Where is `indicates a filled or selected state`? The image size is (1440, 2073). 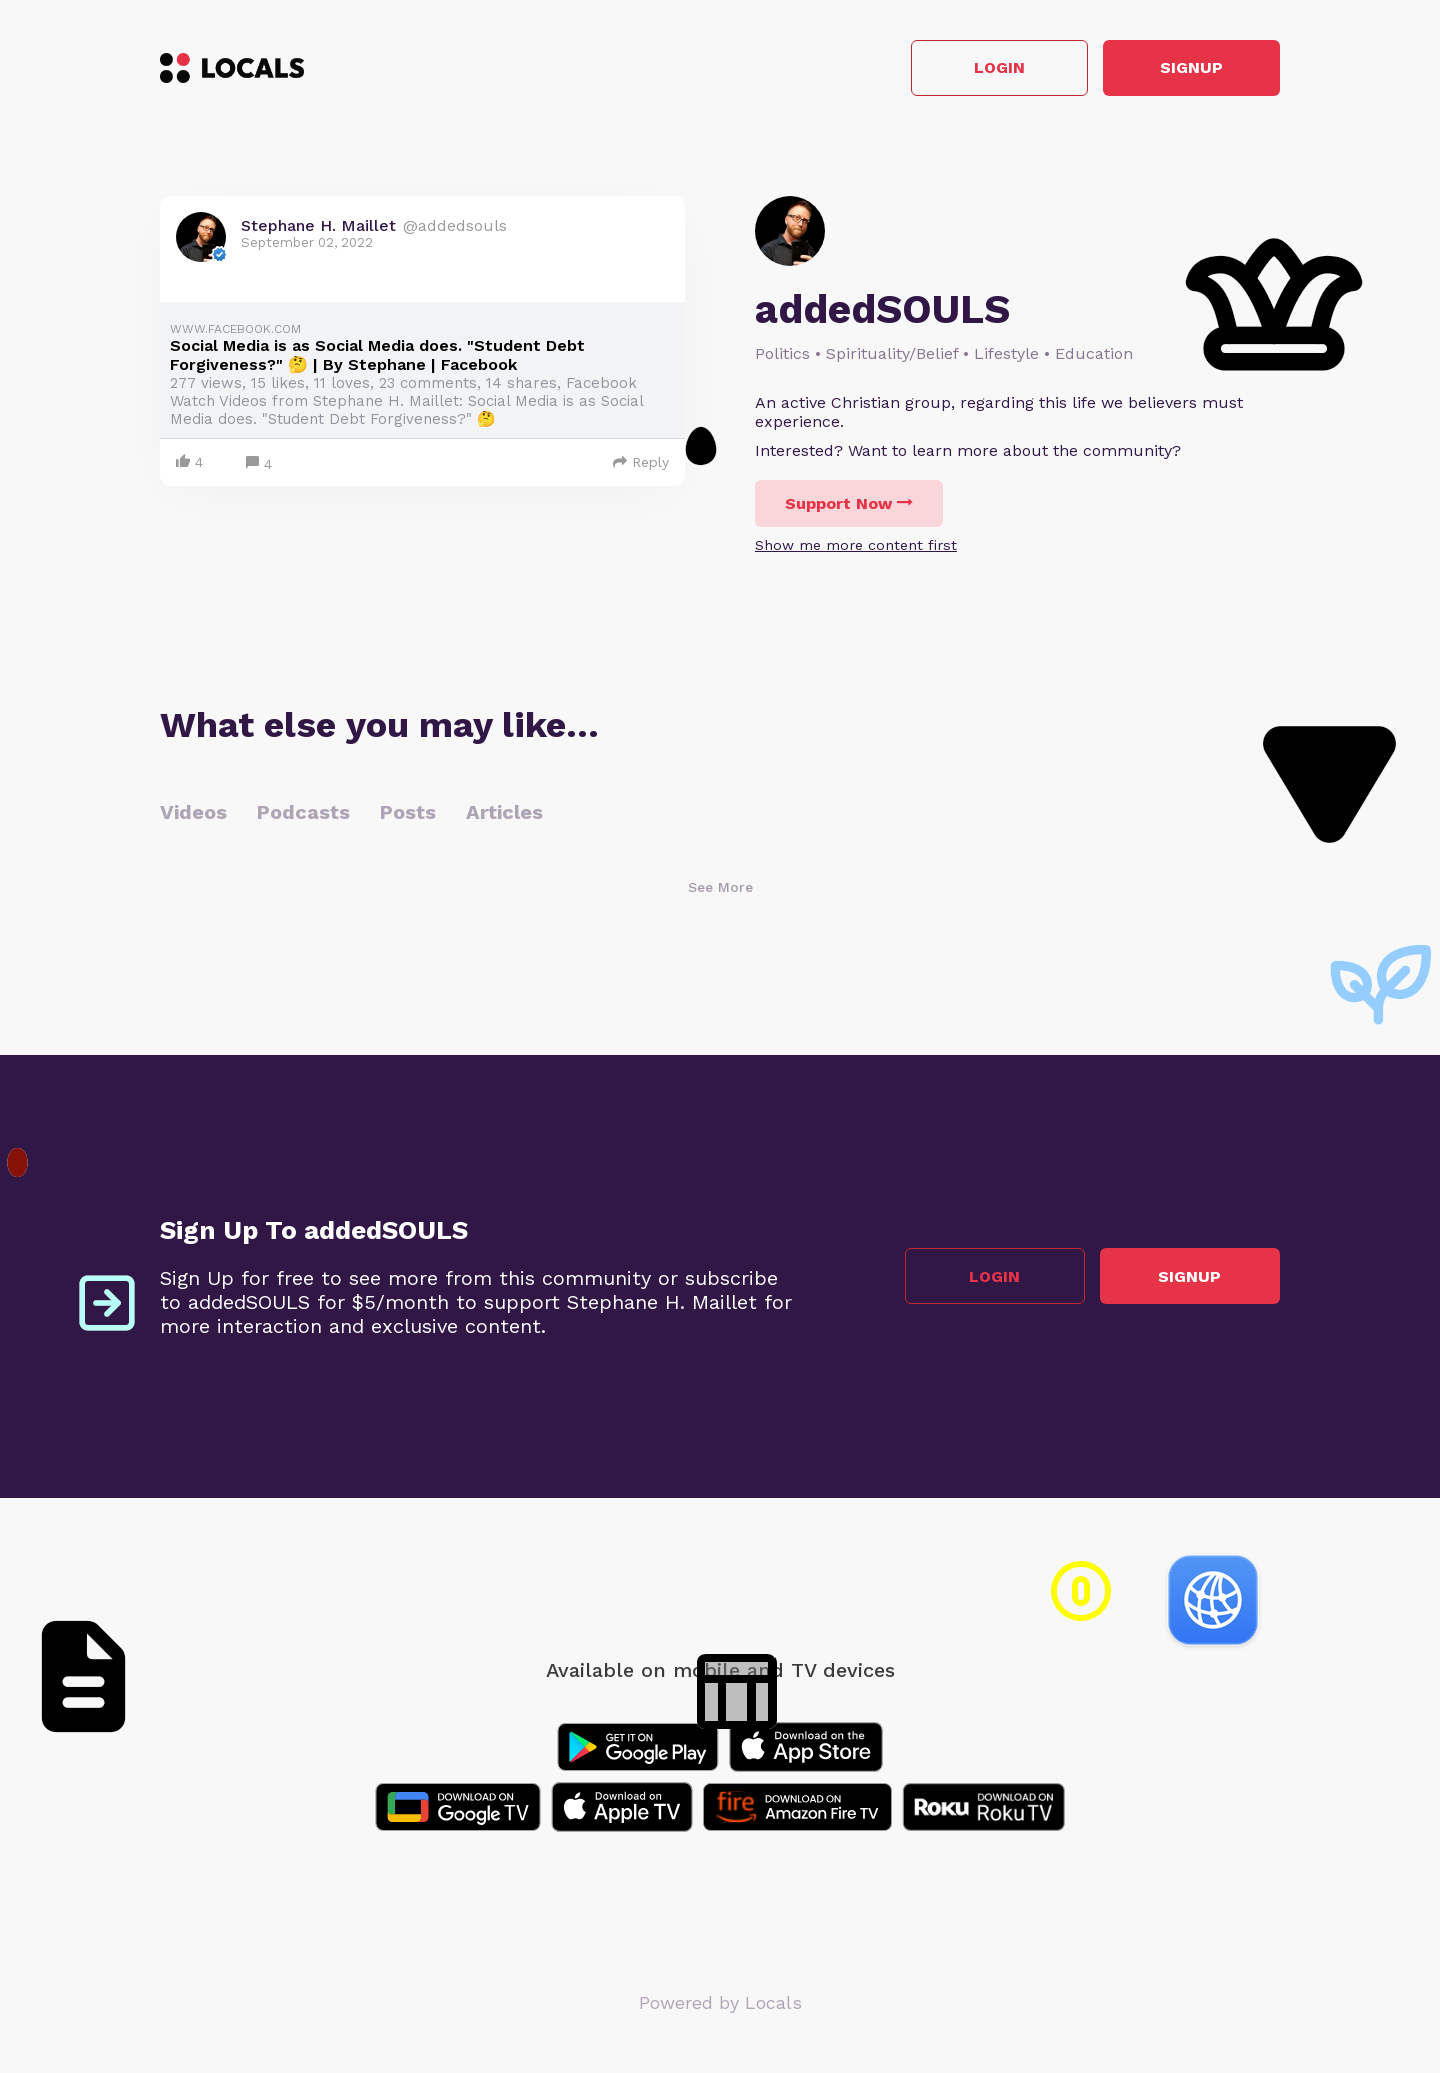
indicates a filled or selected state is located at coordinates (17, 1162).